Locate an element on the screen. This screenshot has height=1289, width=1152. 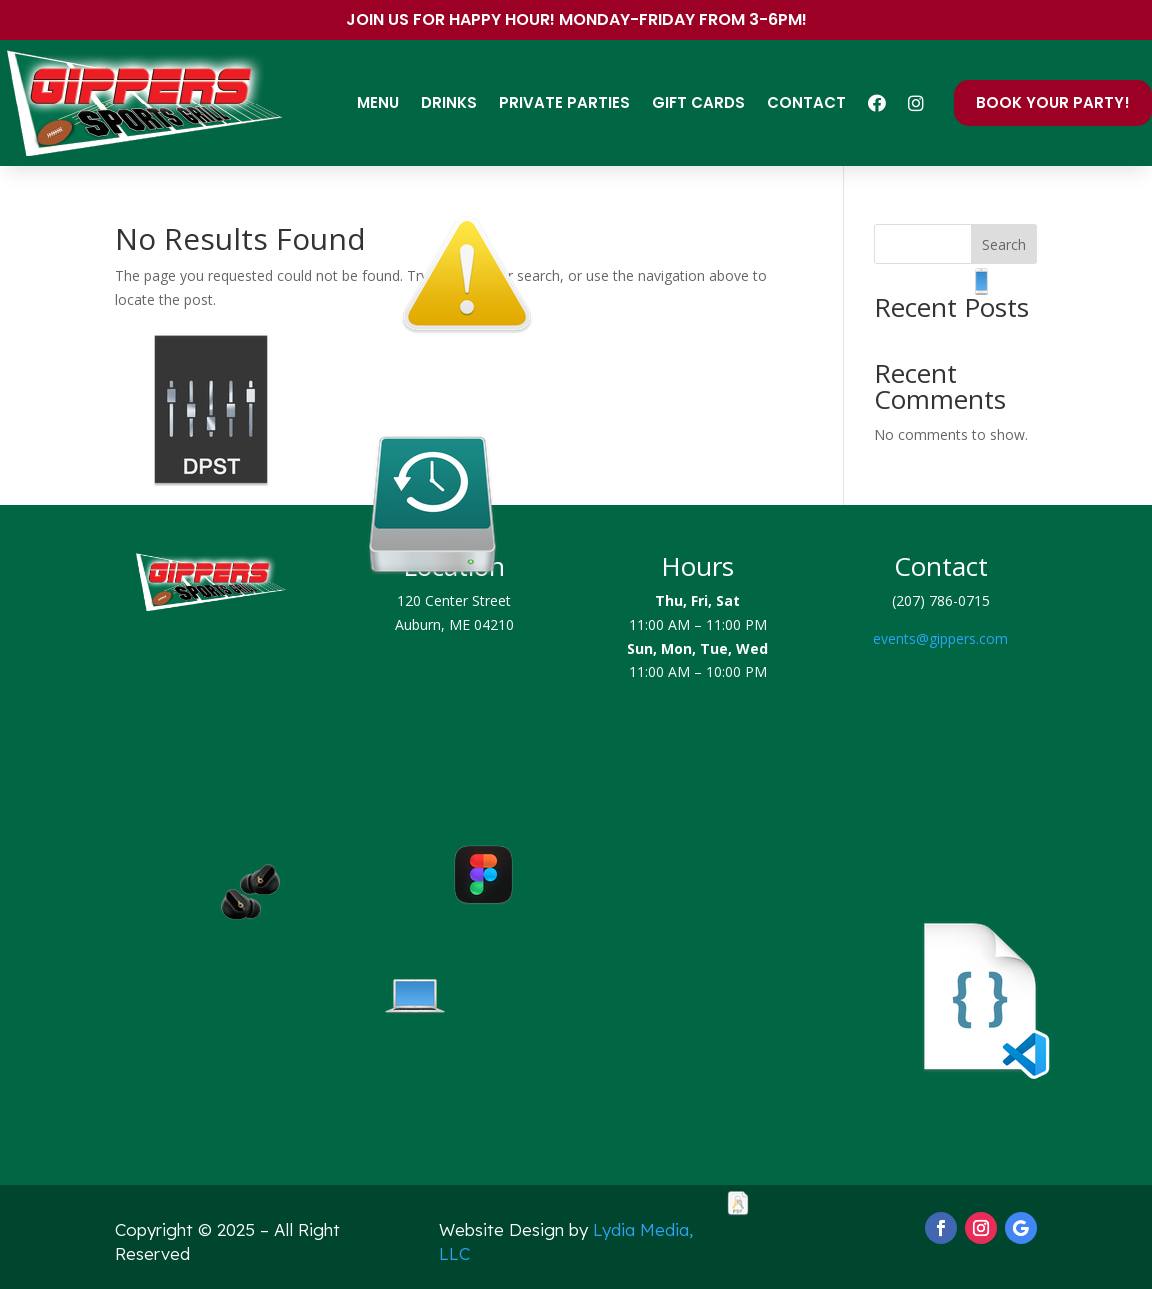
open GarageBand audio mixing controls is located at coordinates (211, 413).